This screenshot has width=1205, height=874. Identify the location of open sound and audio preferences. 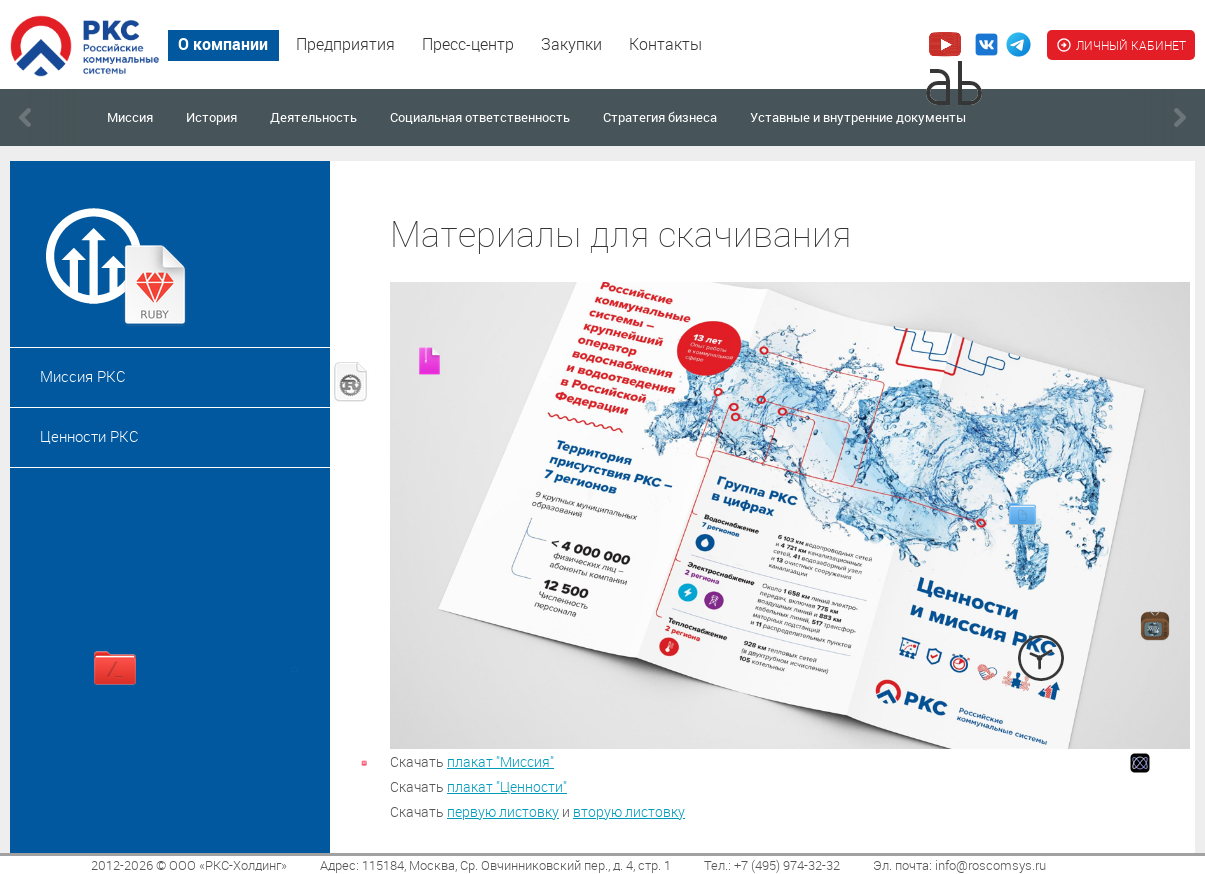
(329, 716).